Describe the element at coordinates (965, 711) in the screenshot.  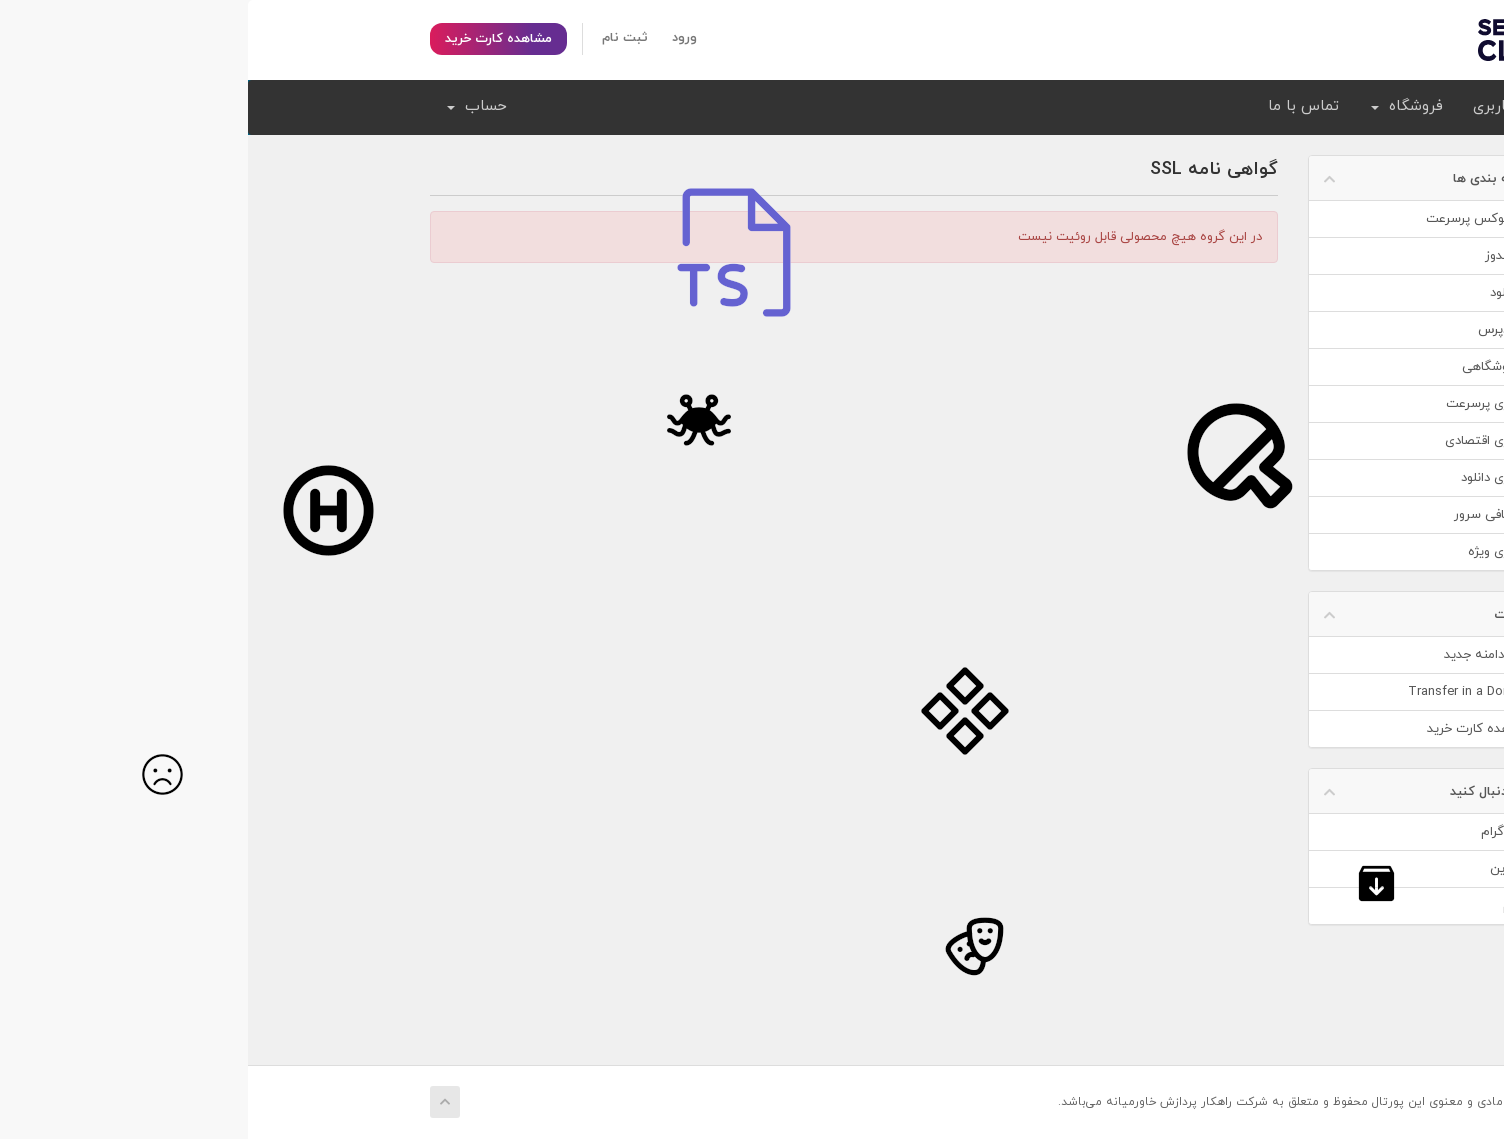
I see `access app or feature categories` at that location.